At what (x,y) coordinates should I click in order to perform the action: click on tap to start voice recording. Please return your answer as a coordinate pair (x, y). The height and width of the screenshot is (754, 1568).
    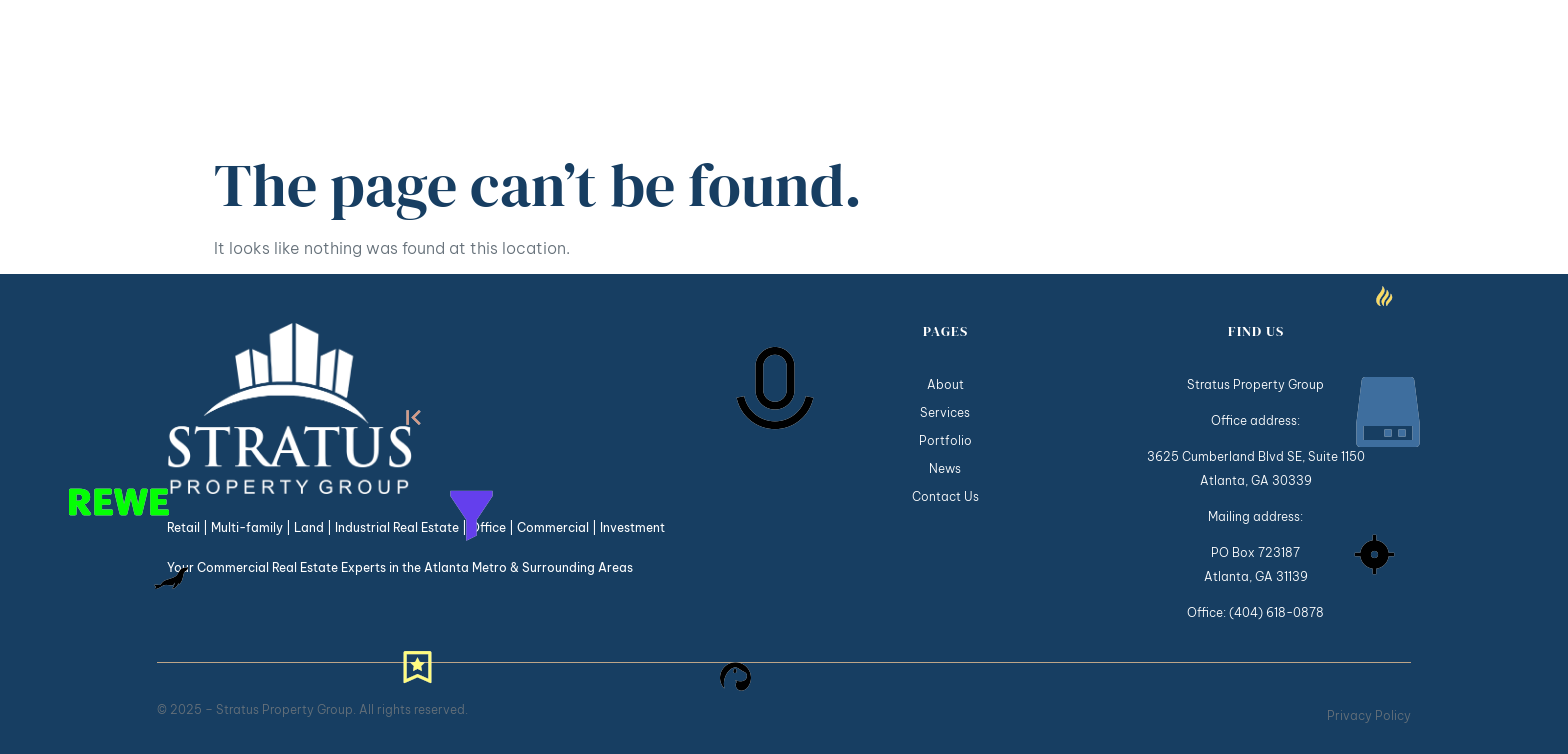
    Looking at the image, I should click on (775, 390).